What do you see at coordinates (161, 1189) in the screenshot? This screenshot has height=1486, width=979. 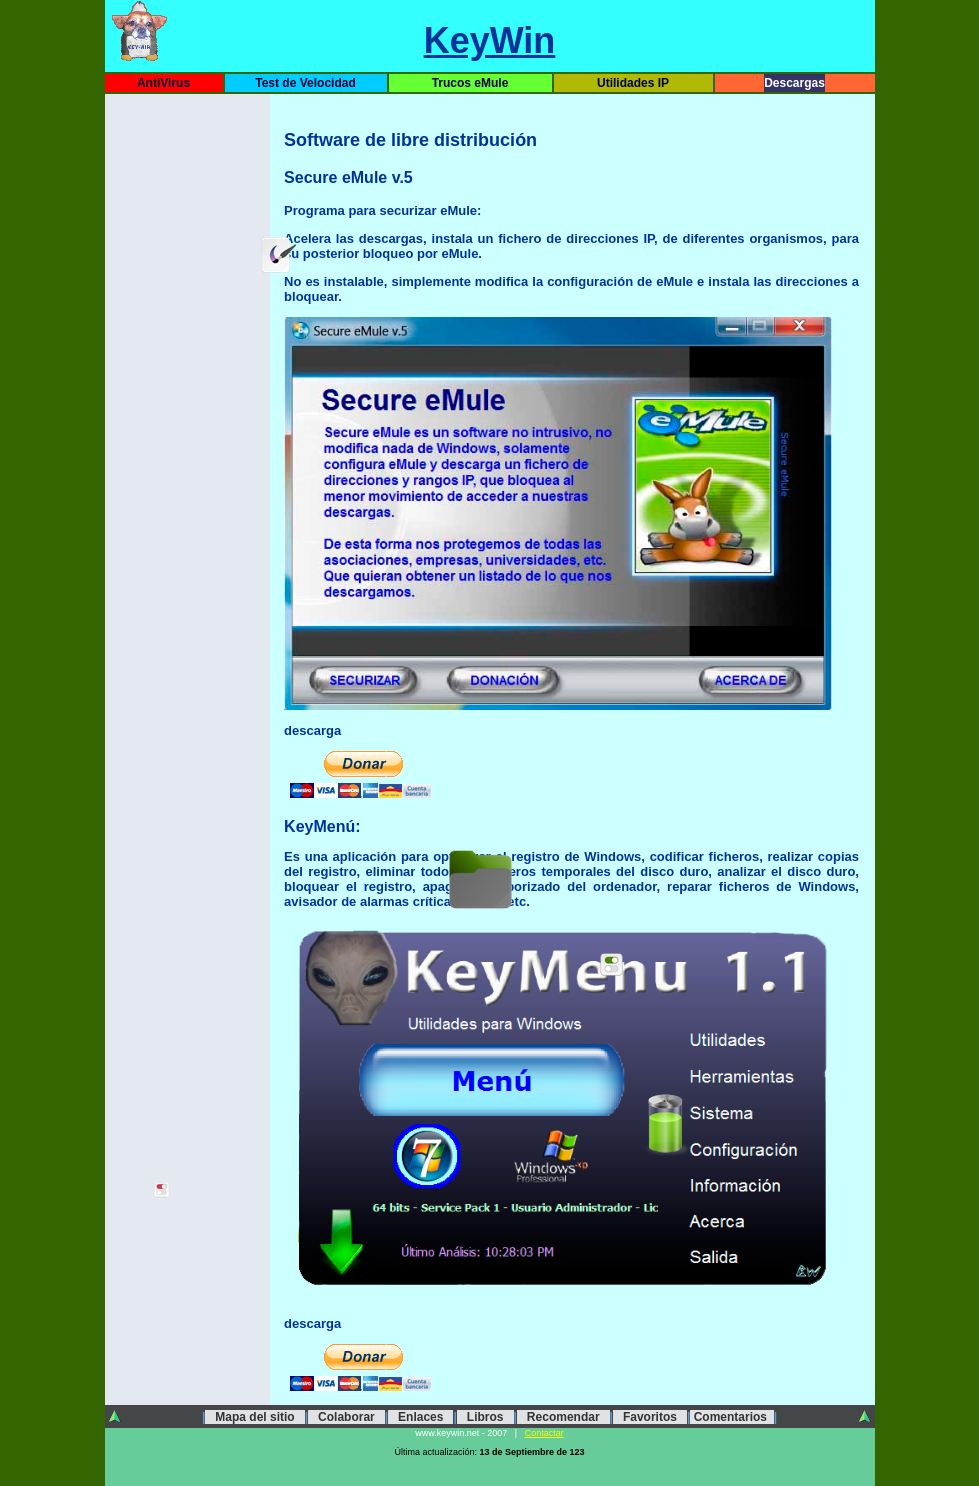 I see `open gnome tweaks settings` at bounding box center [161, 1189].